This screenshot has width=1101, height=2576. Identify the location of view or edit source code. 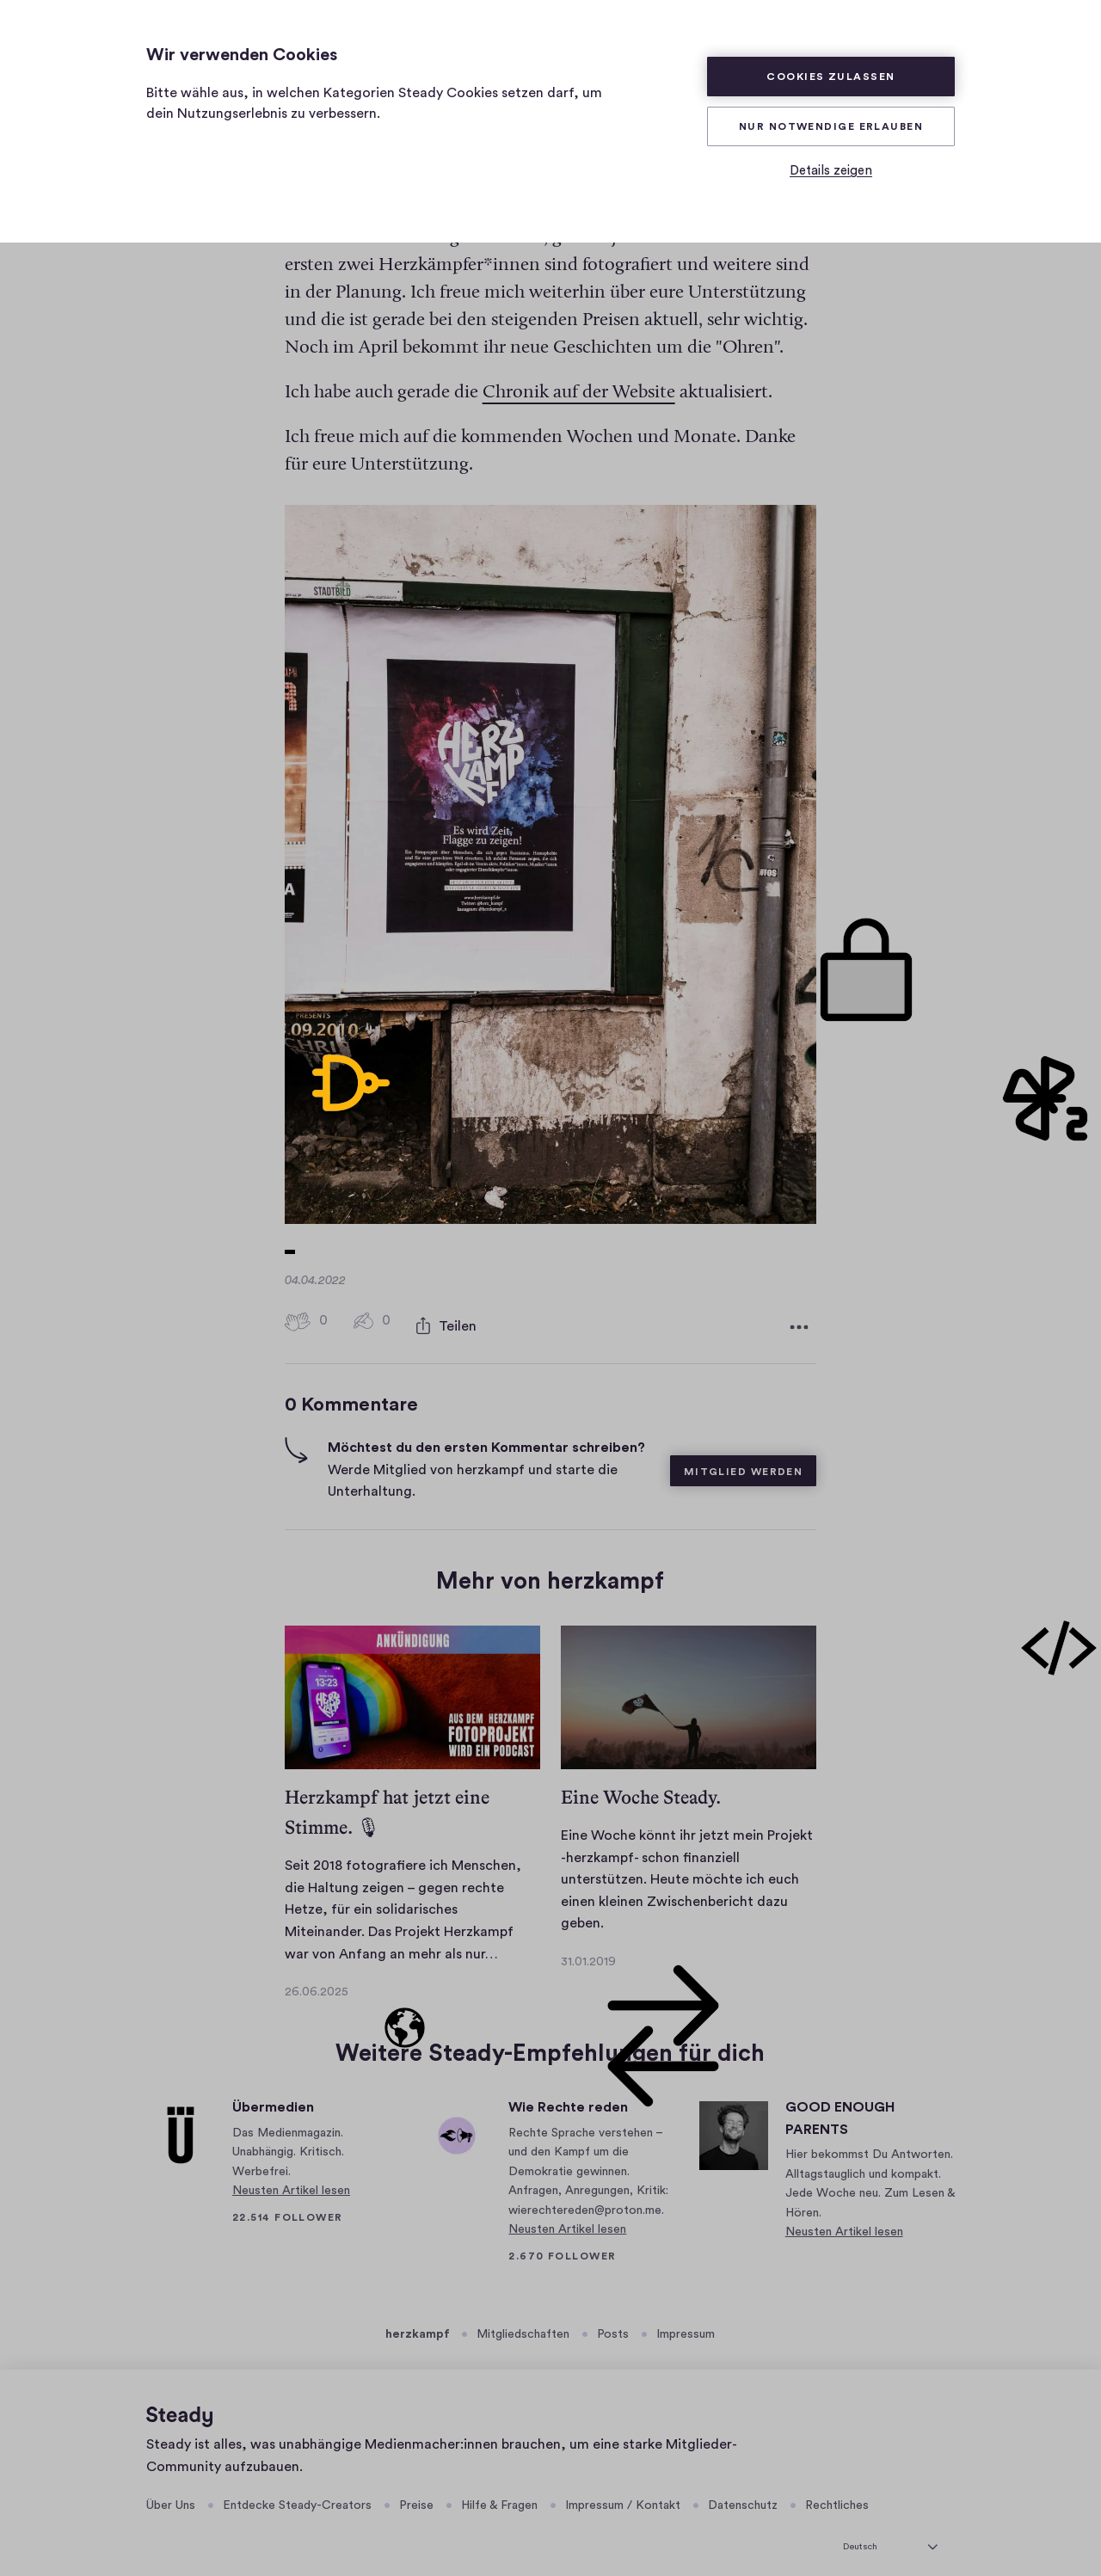
(1059, 1648).